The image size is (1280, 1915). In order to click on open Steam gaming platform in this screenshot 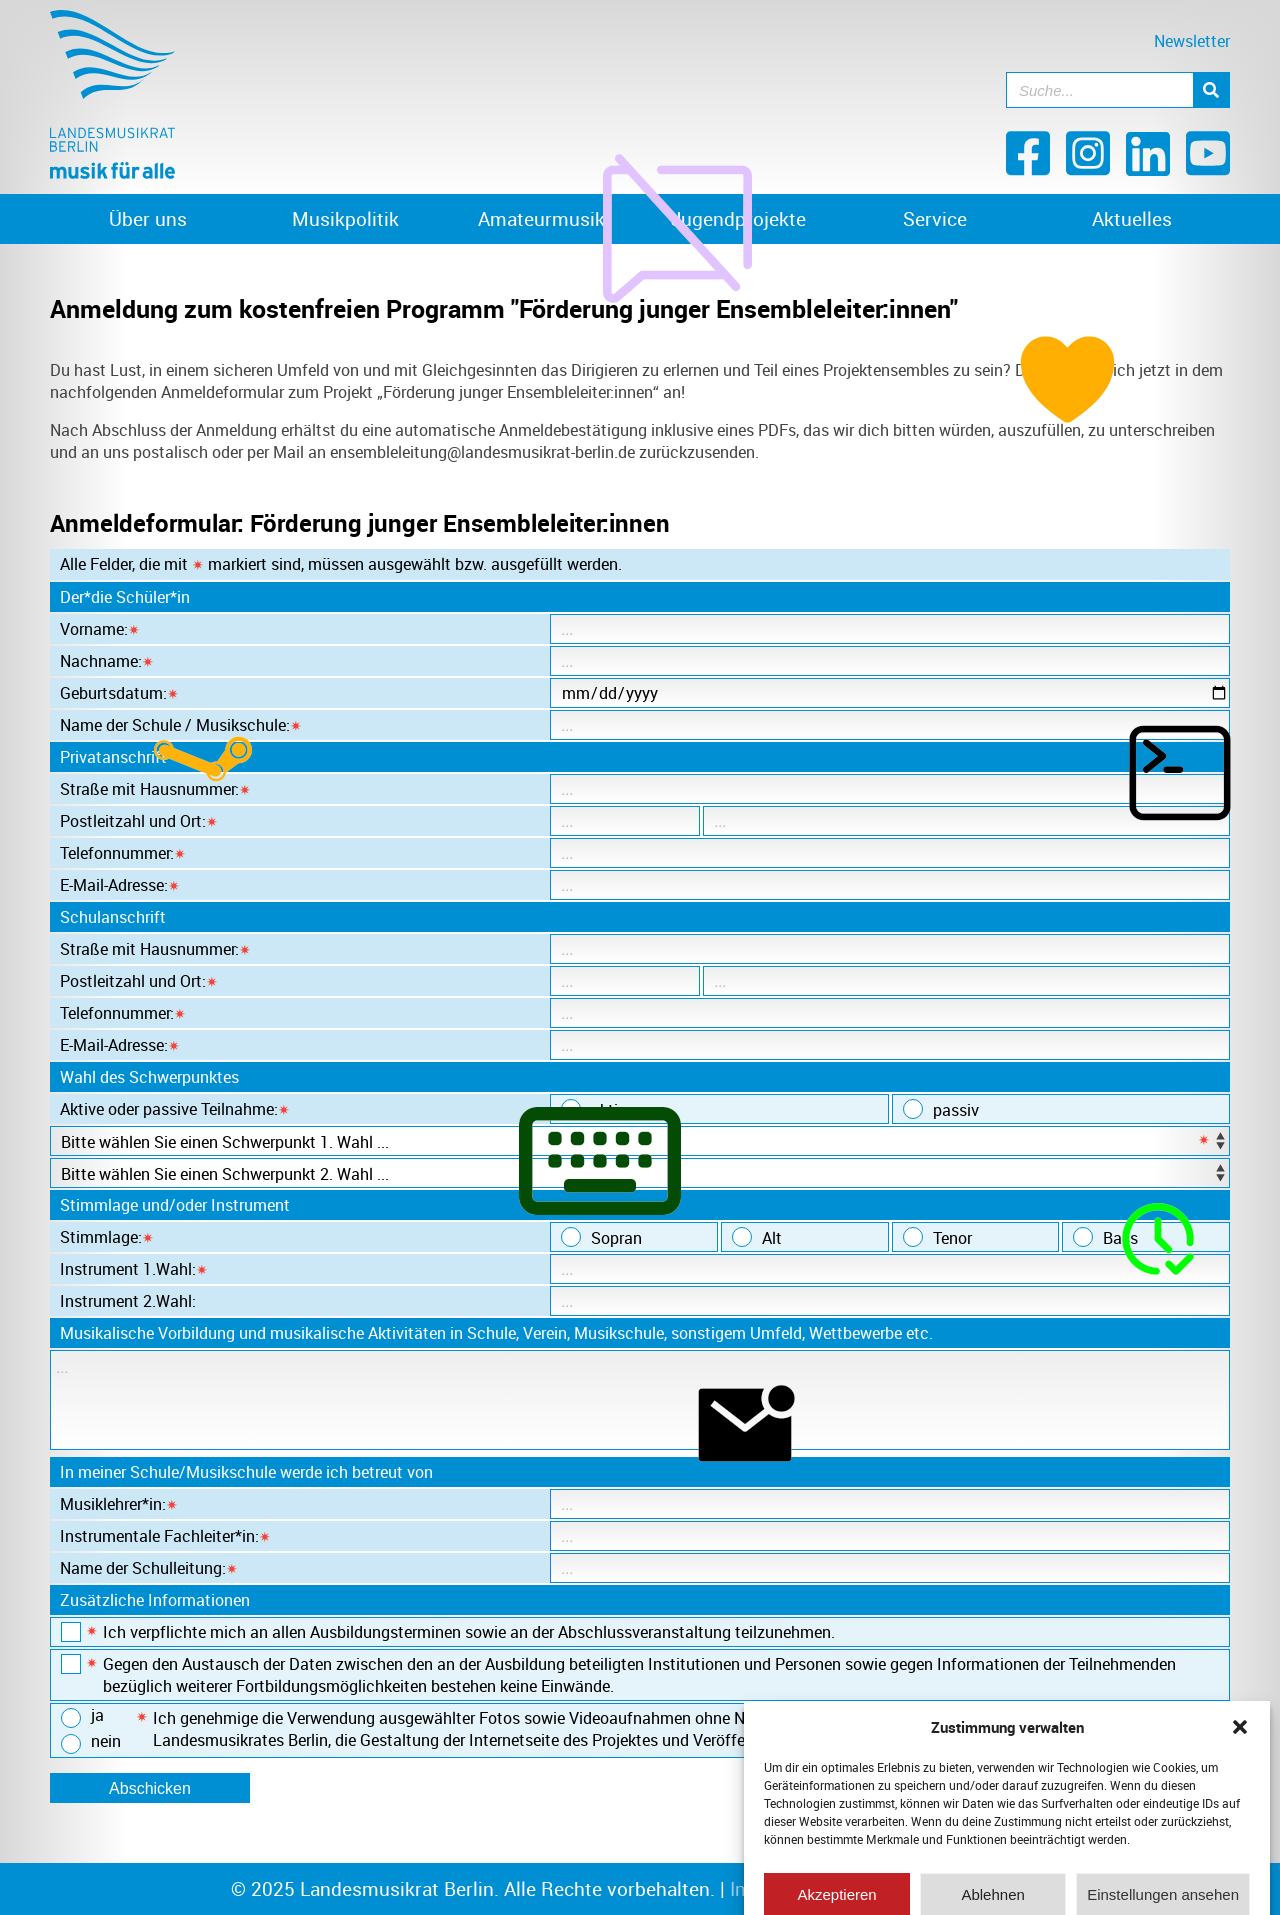, I will do `click(203, 759)`.